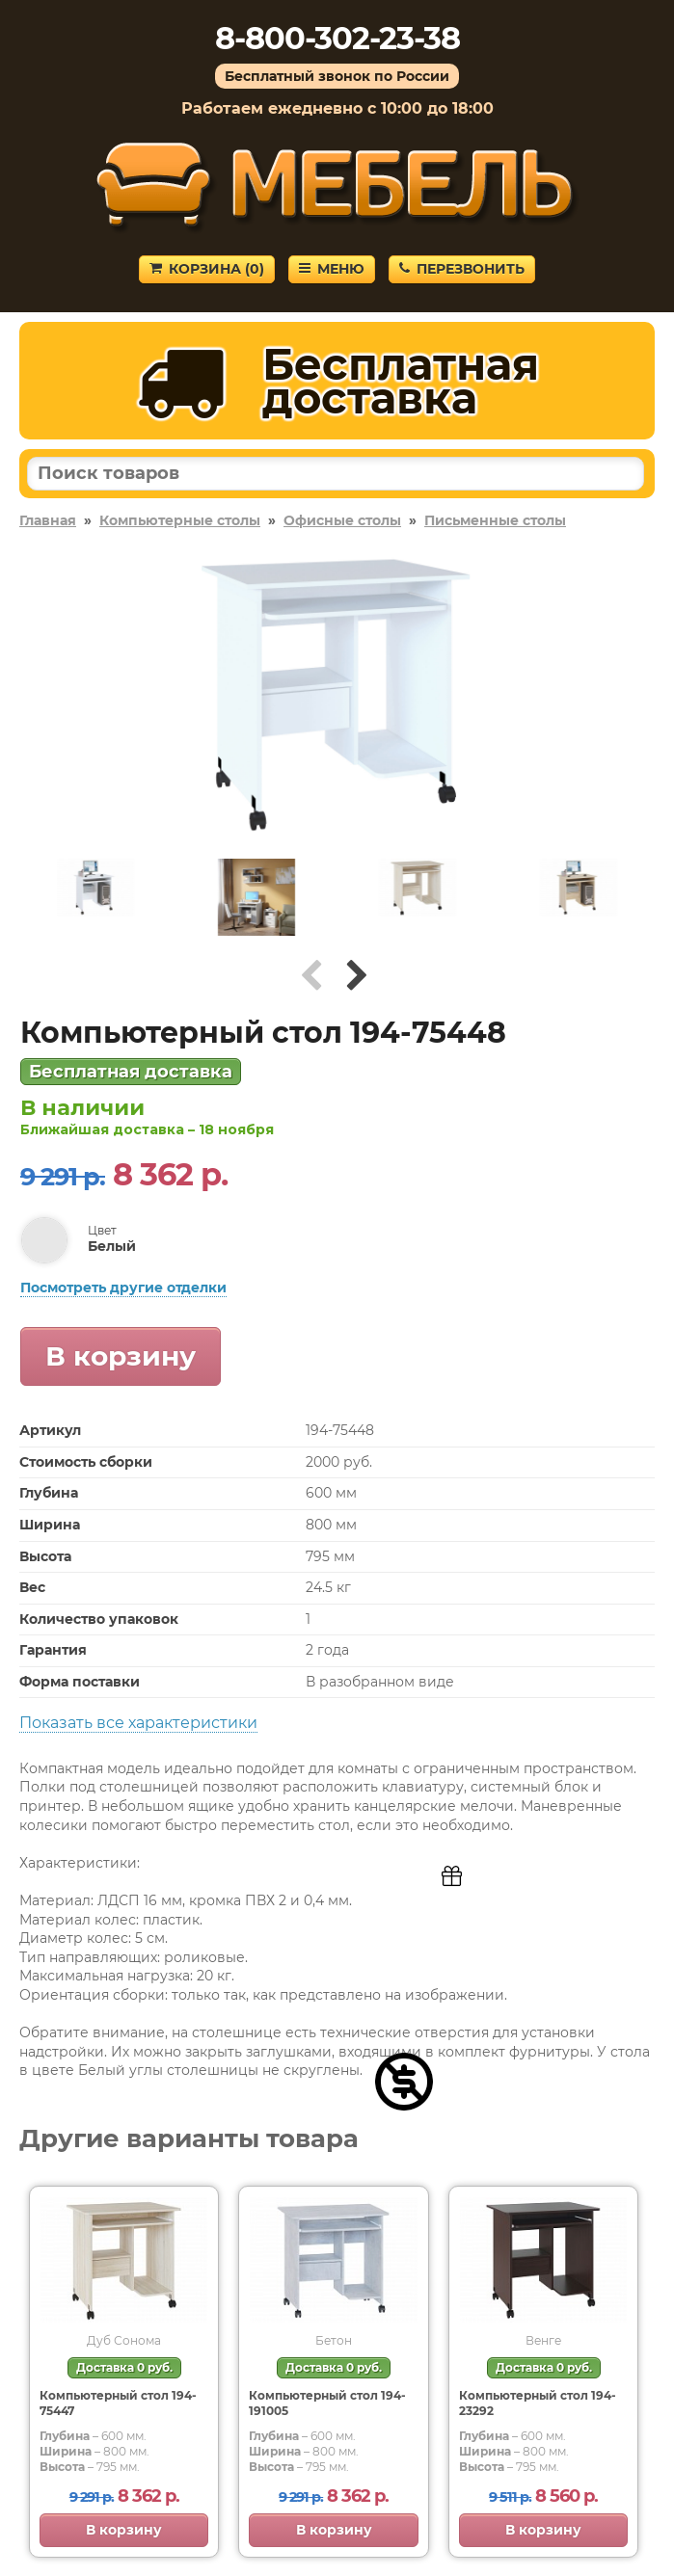 This screenshot has height=2576, width=674. I want to click on indicates non-commercial use license, so click(404, 2082).